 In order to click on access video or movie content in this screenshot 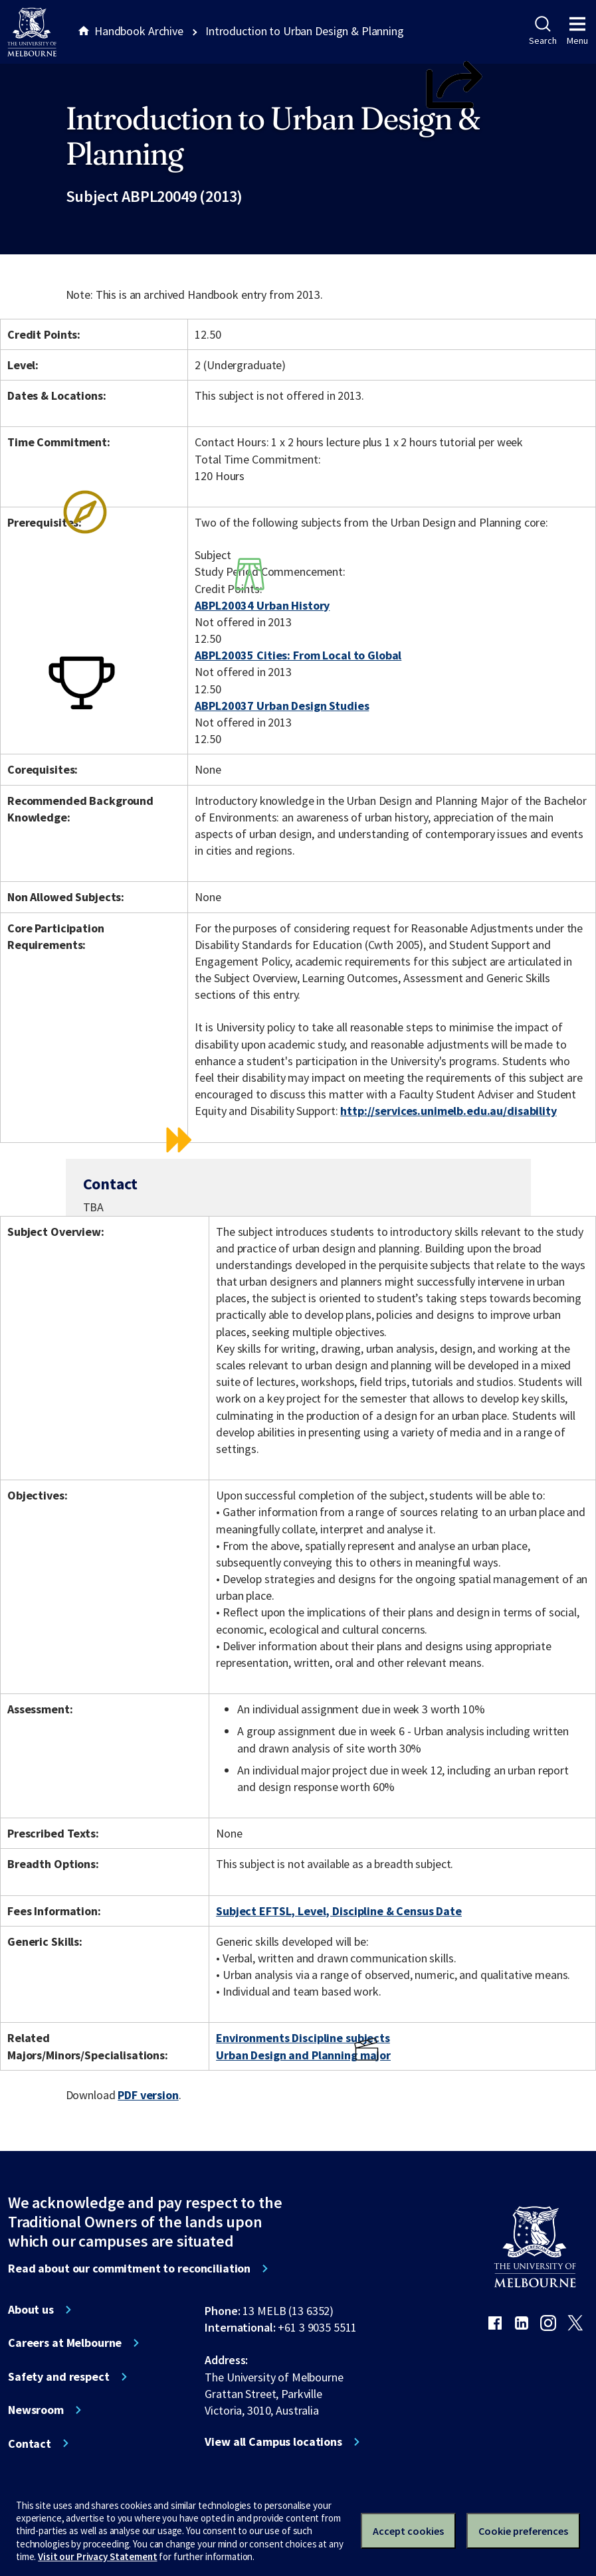, I will do `click(367, 2050)`.